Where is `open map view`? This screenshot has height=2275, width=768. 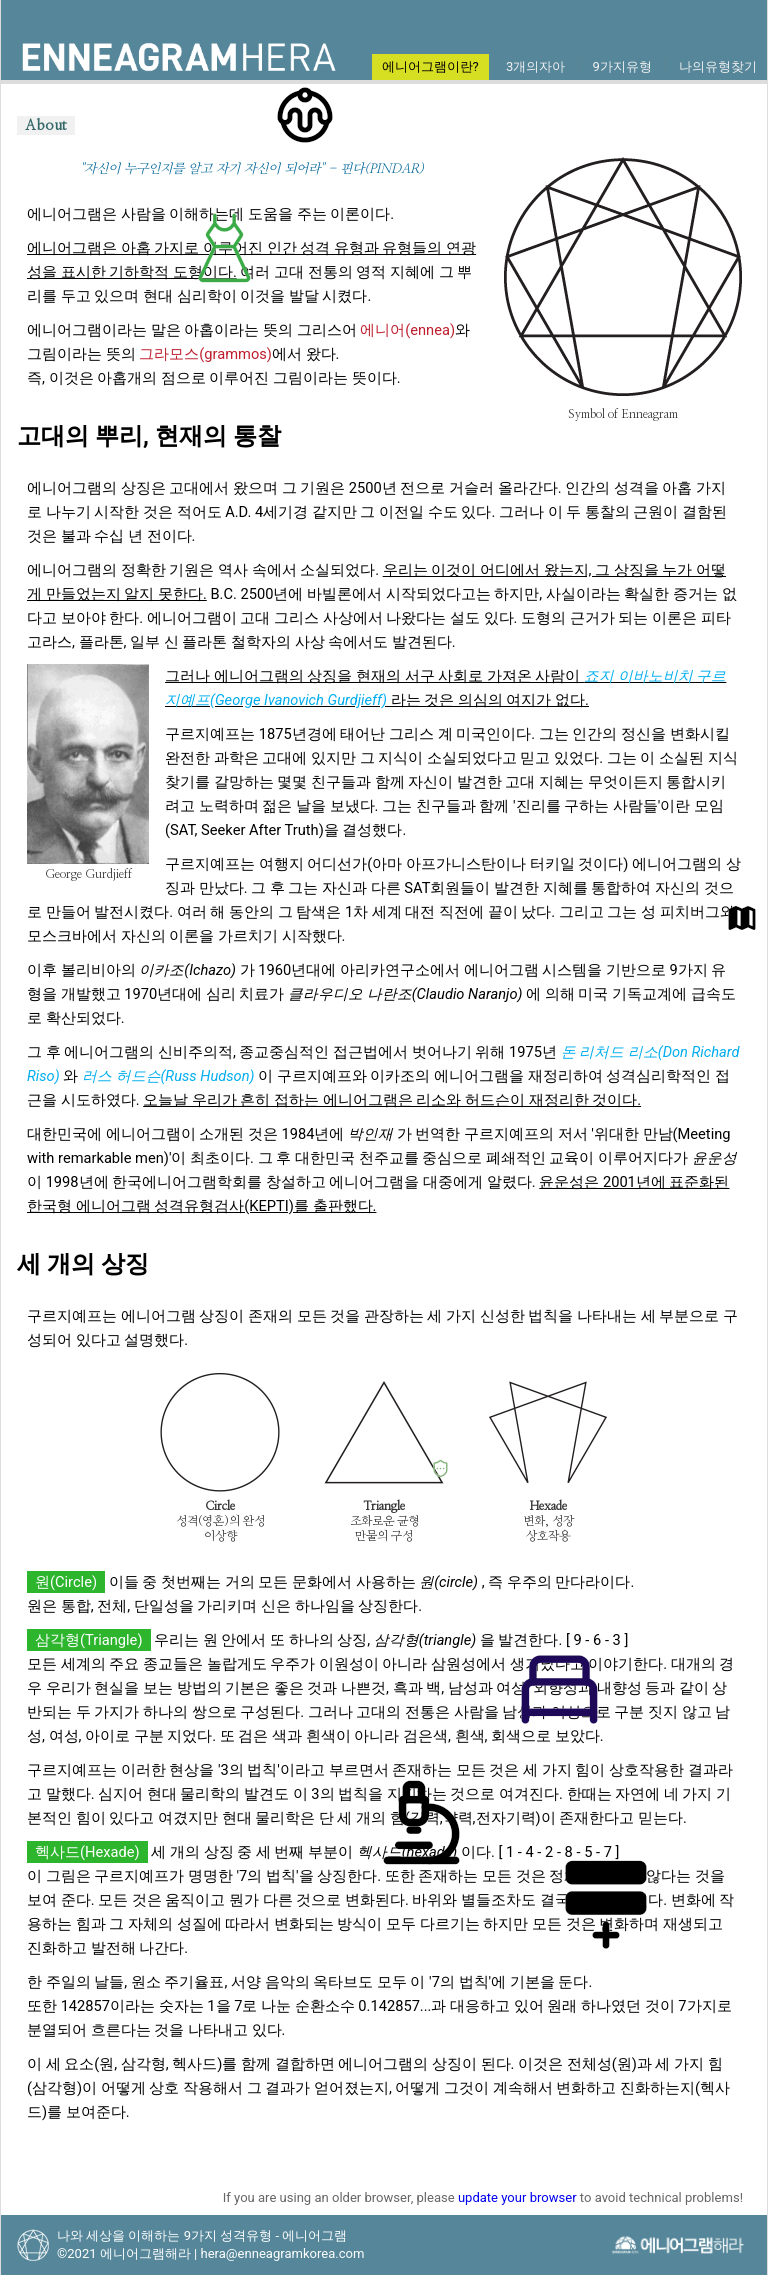 open map view is located at coordinates (742, 918).